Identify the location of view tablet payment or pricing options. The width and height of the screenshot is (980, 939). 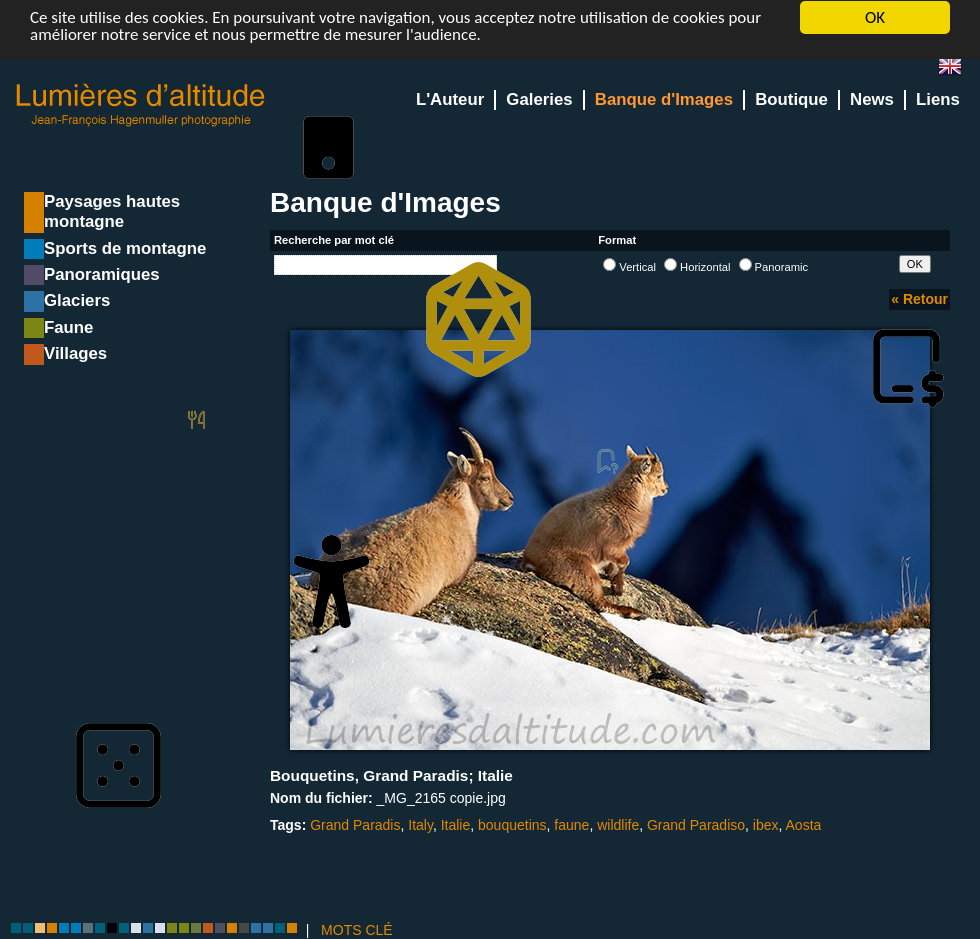
(906, 366).